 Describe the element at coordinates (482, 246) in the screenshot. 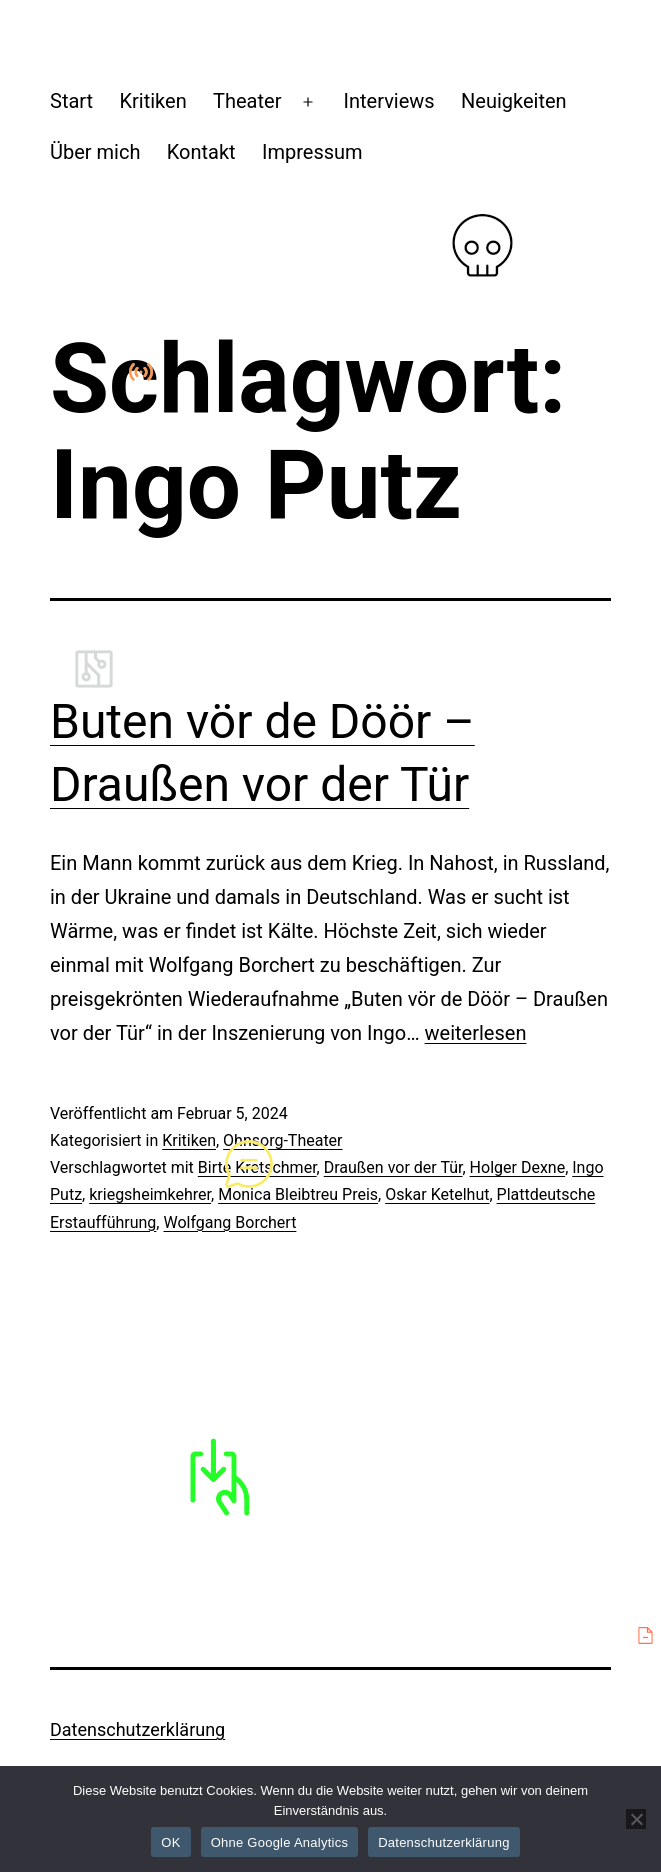

I see `indicates dangerous or hazardous content` at that location.